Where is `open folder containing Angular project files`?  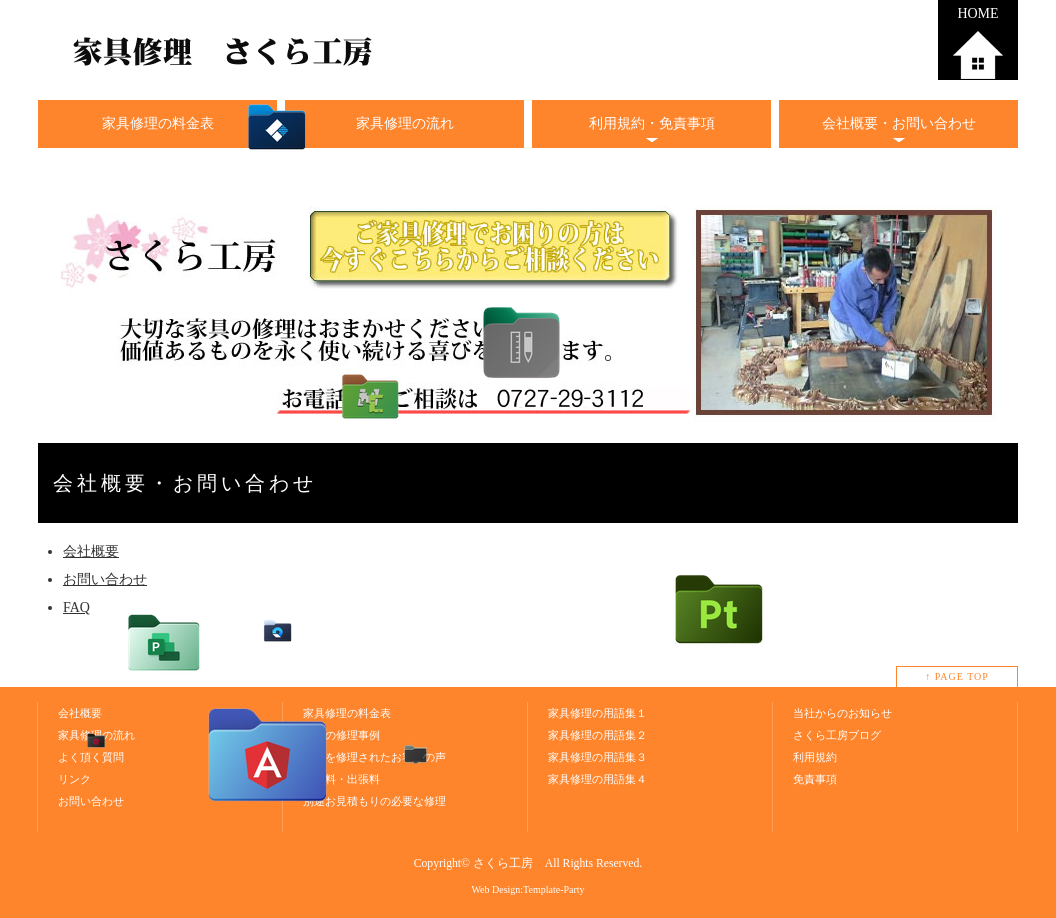
open folder containing Angular project files is located at coordinates (267, 758).